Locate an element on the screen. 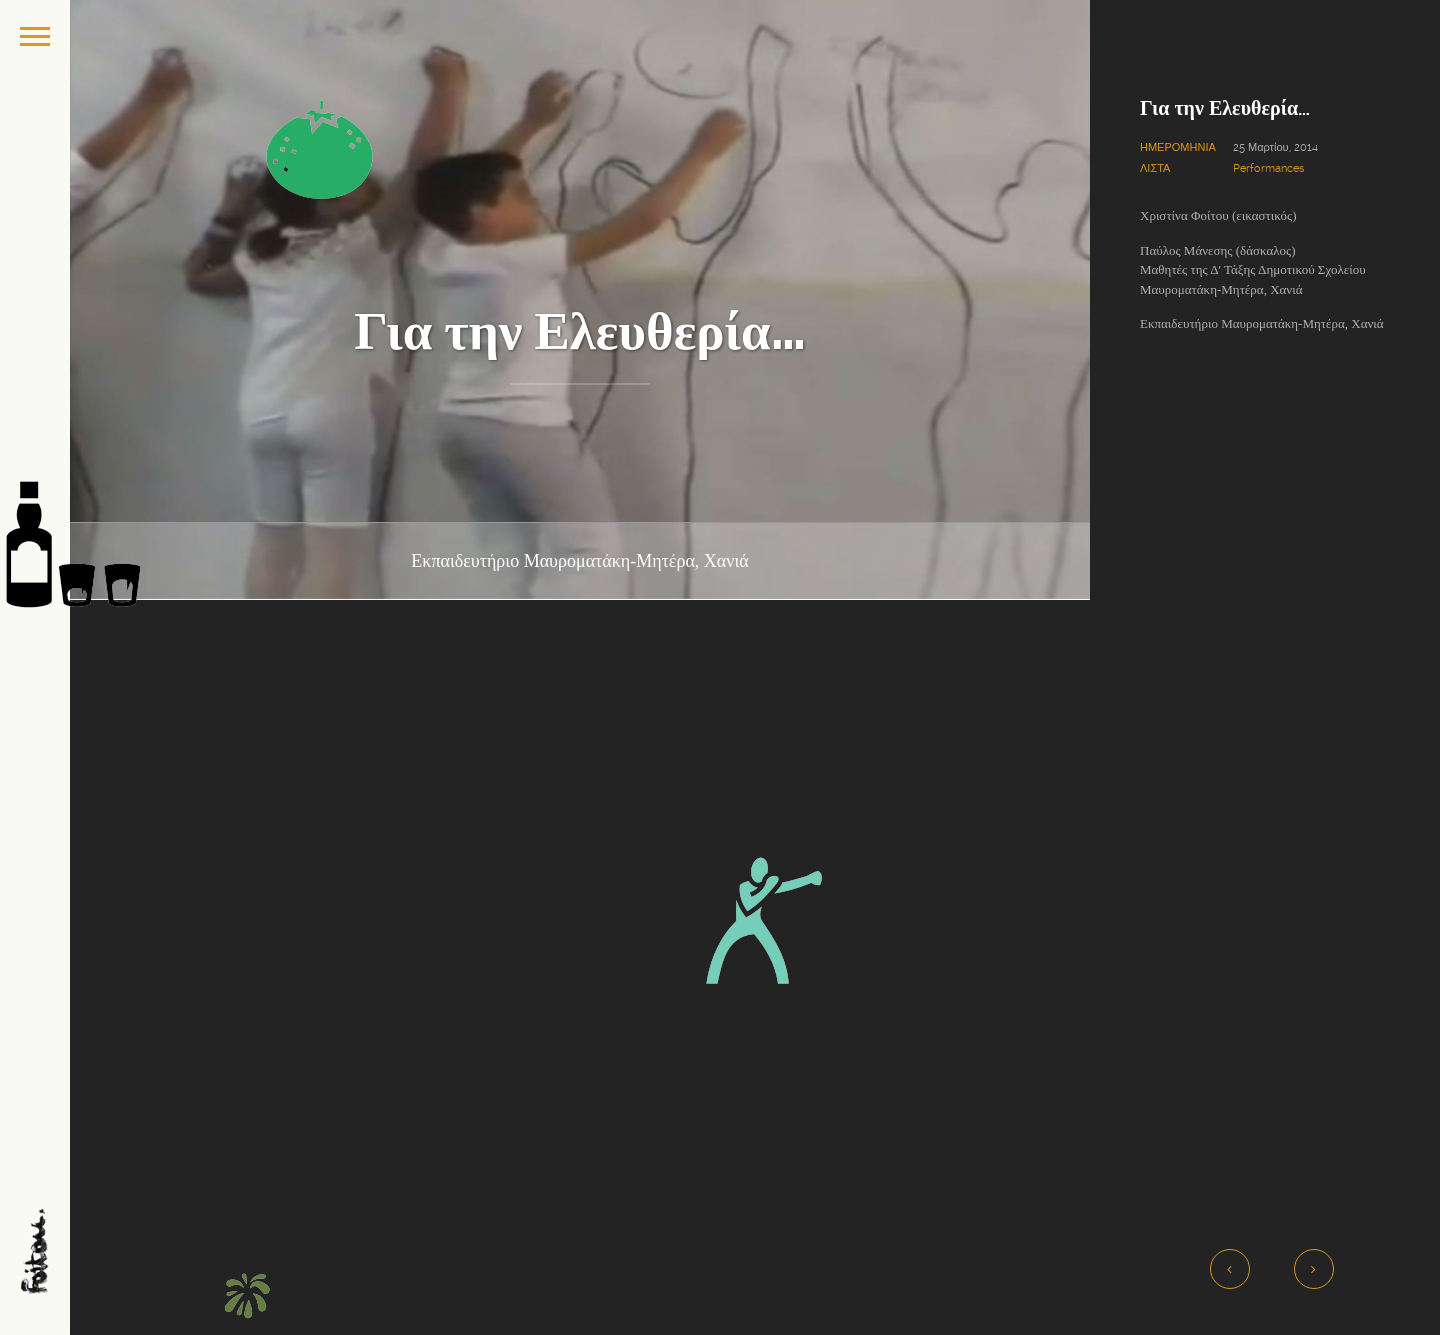 Image resolution: width=1440 pixels, height=1335 pixels. select tangerine or citrus fruit item is located at coordinates (319, 149).